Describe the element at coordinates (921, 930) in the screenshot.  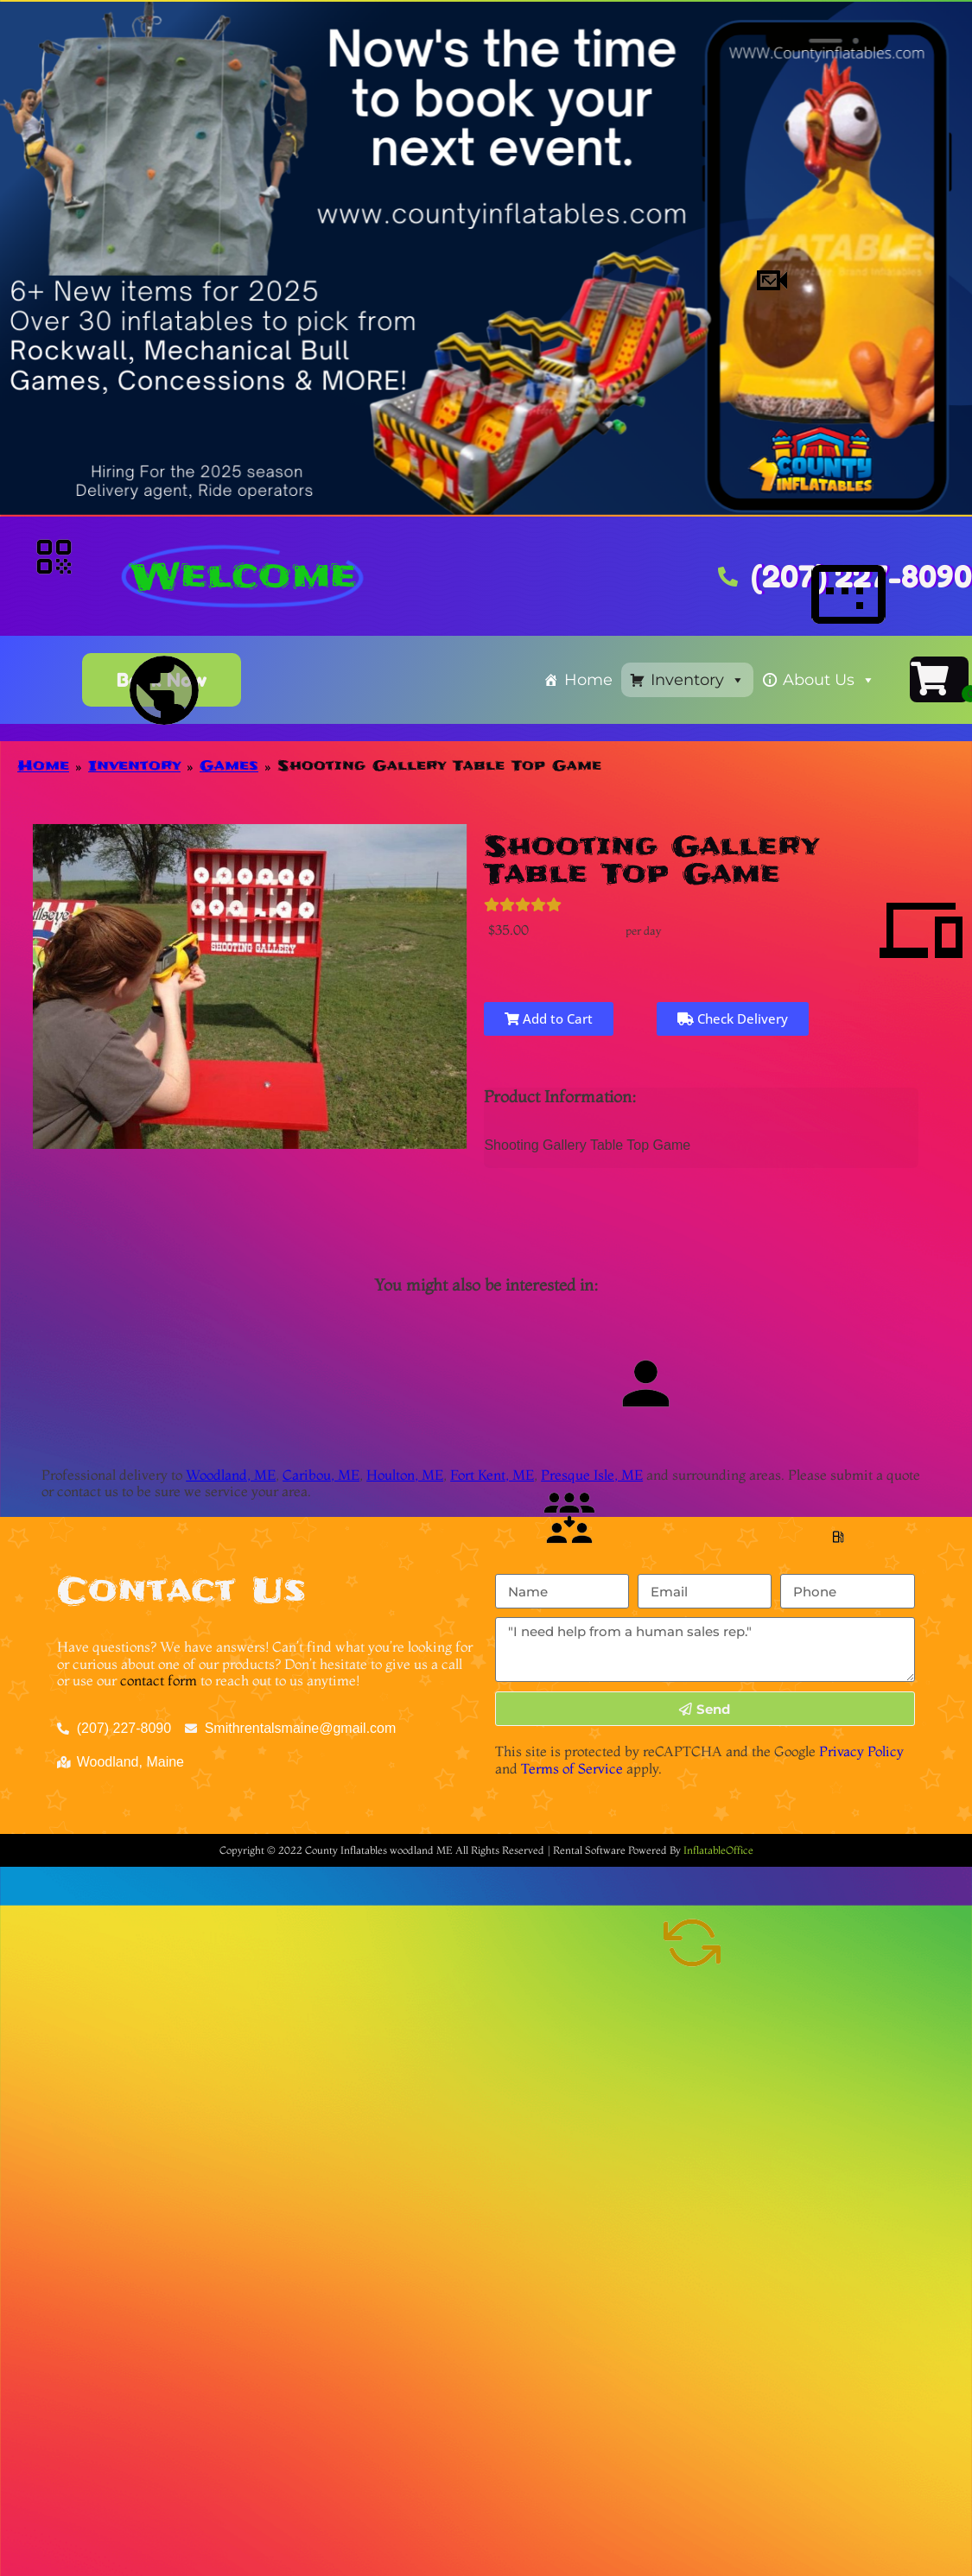
I see `connect phone to computer or tablet` at that location.